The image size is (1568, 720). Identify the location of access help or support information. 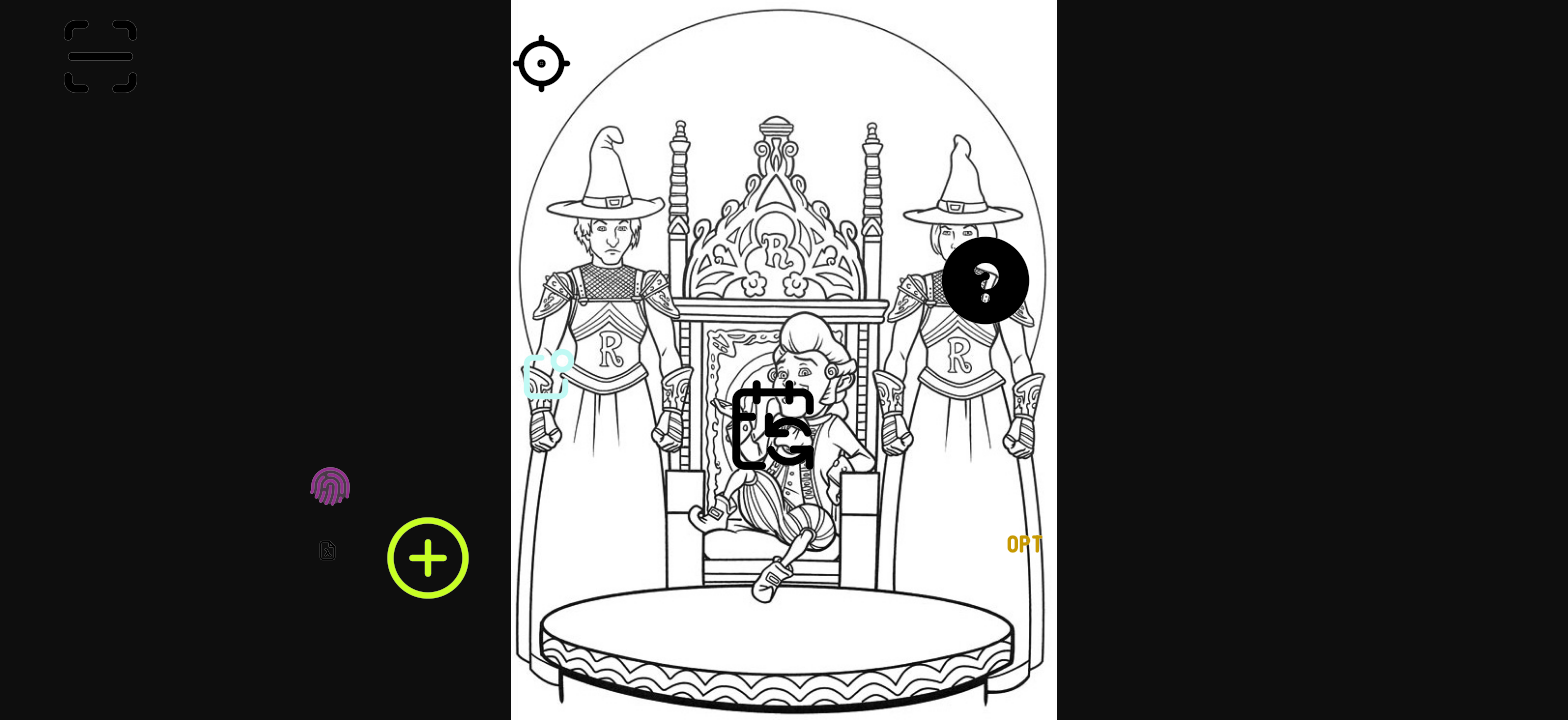
(985, 280).